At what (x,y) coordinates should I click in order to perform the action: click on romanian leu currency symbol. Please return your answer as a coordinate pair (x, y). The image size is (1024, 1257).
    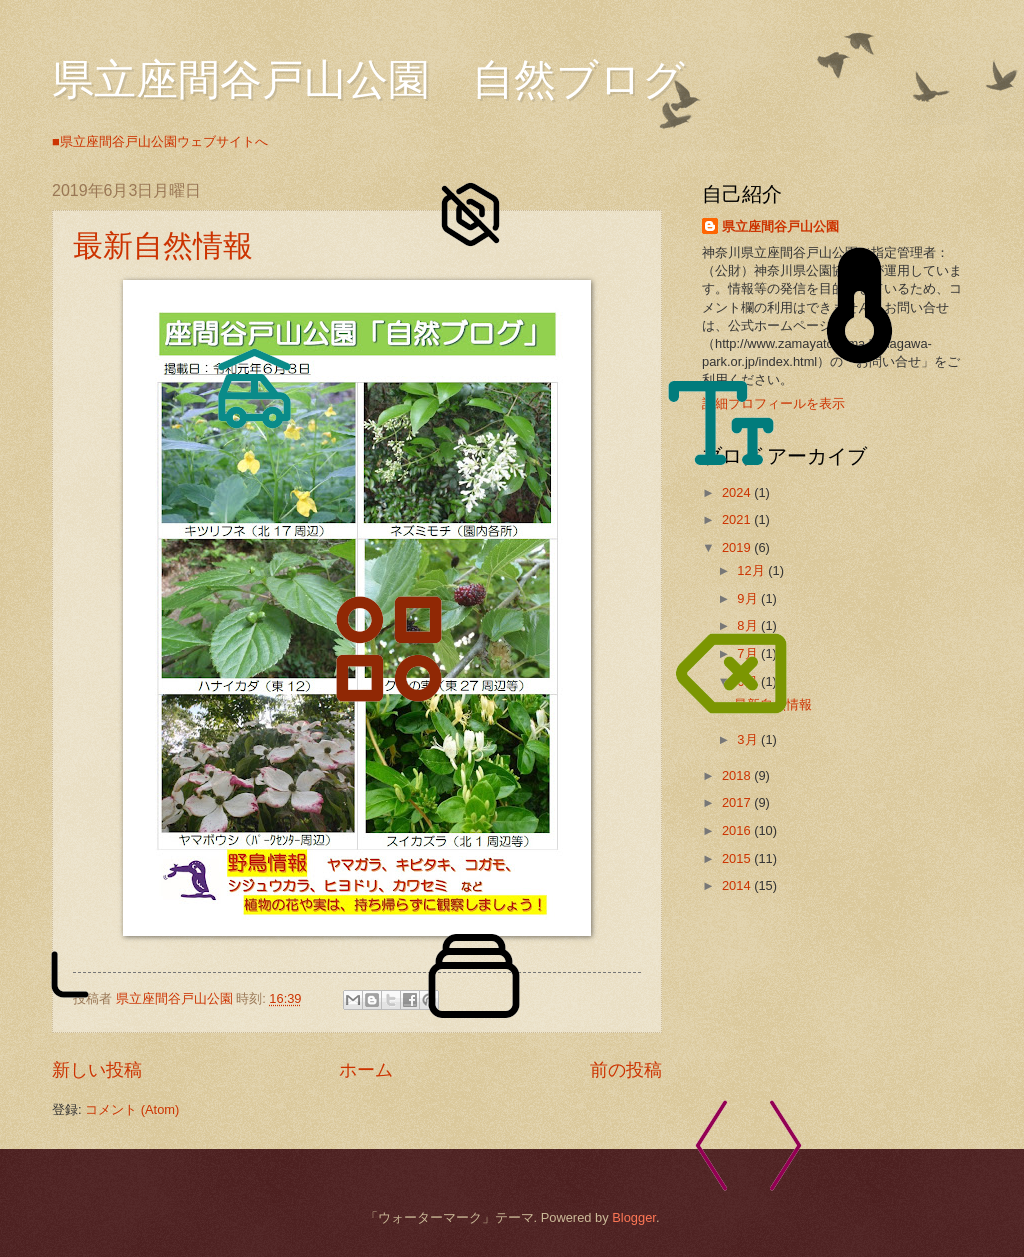
    Looking at the image, I should click on (70, 976).